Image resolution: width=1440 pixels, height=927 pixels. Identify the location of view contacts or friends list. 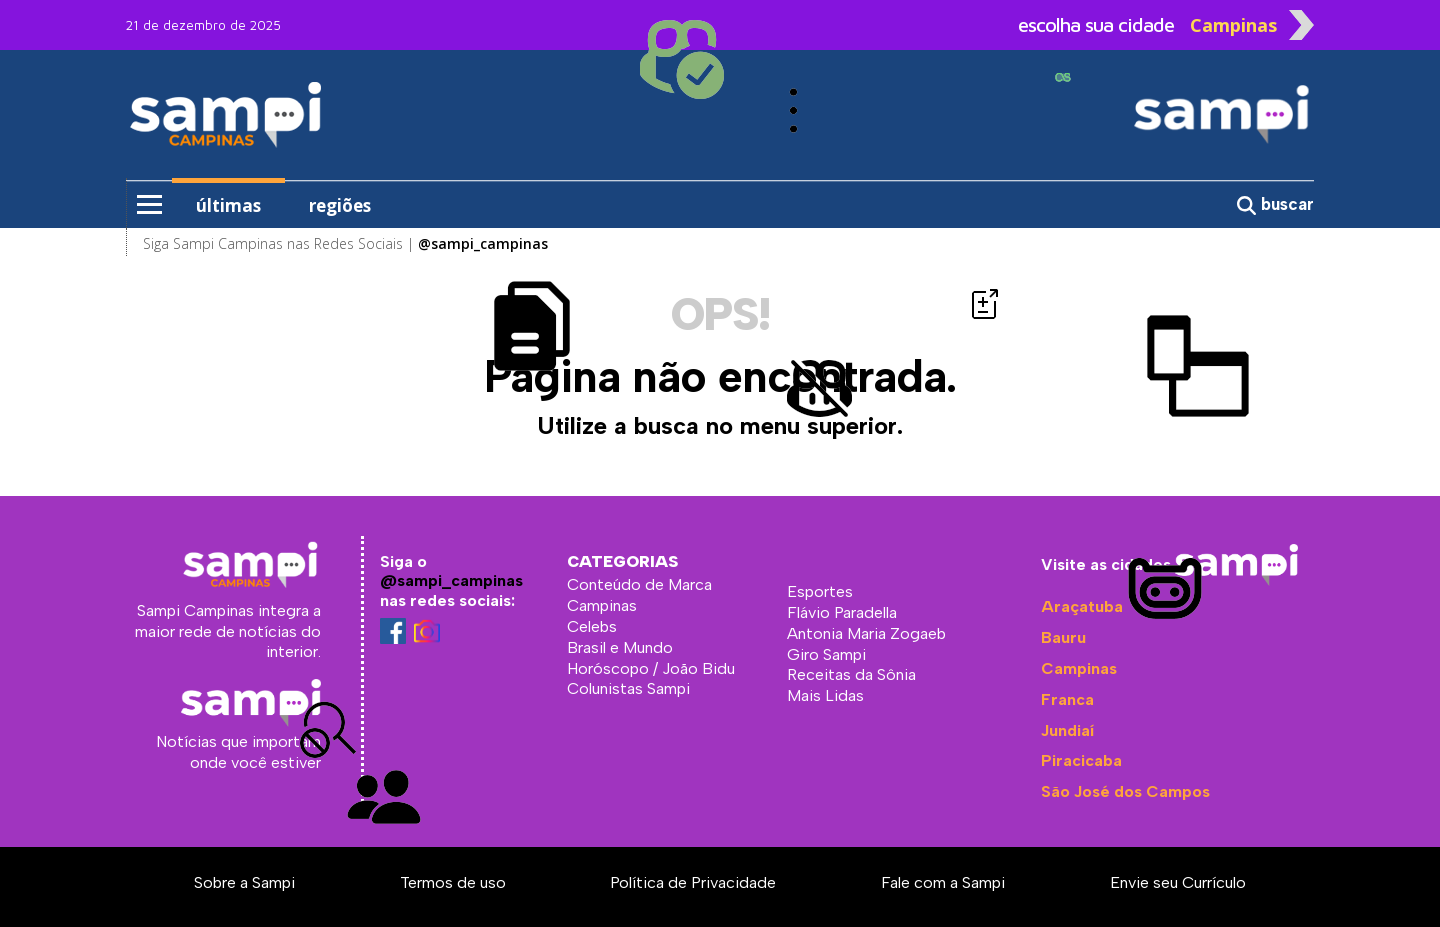
(384, 797).